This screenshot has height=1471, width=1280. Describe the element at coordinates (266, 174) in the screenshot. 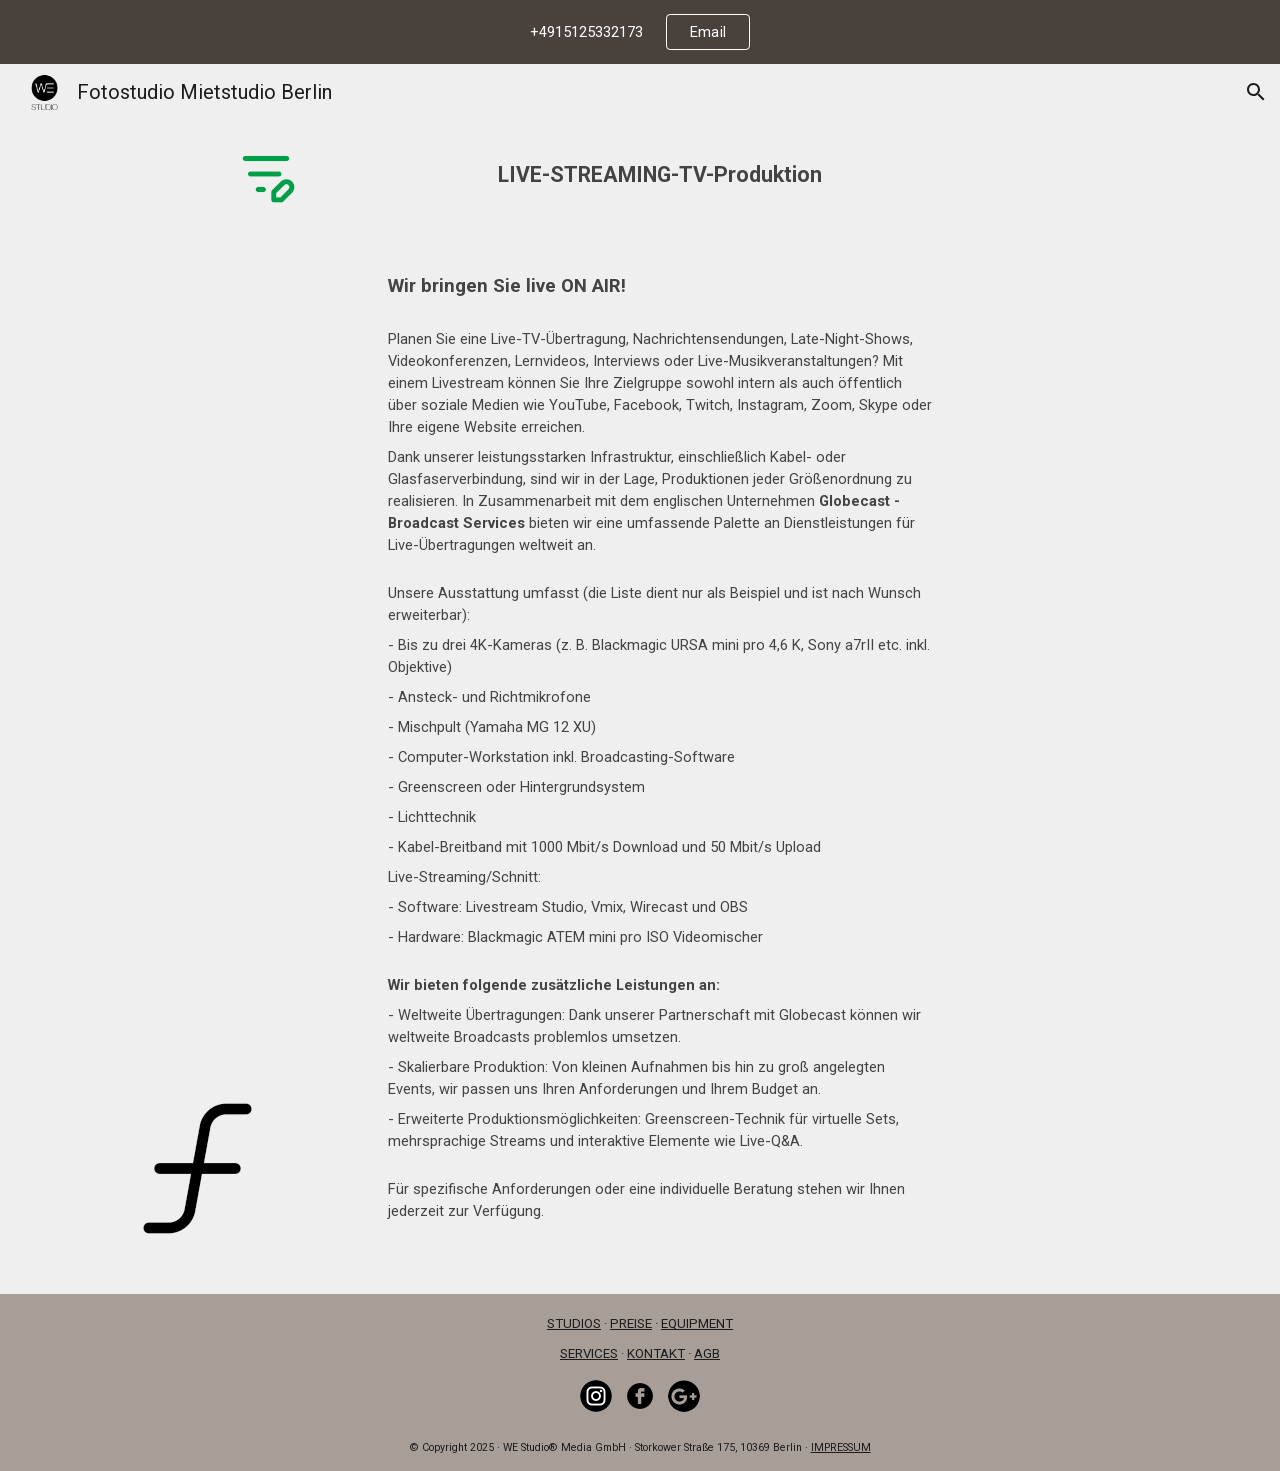

I see `edit filter settings` at that location.